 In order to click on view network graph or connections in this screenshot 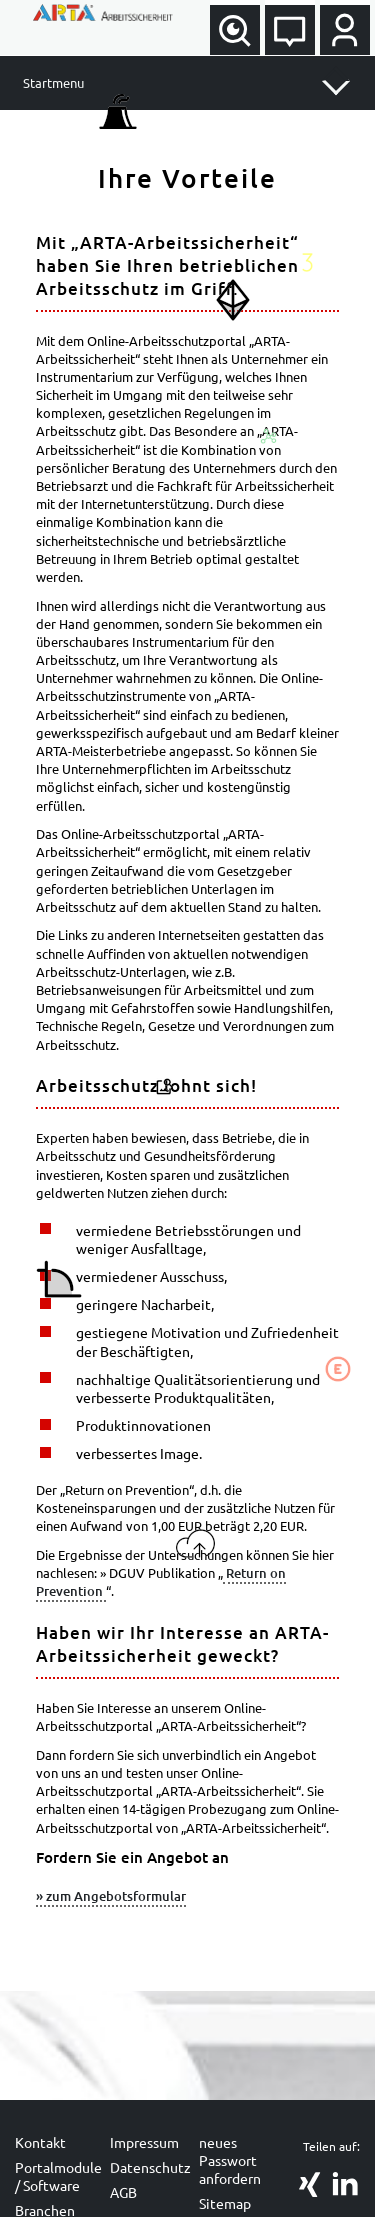, I will do `click(268, 436)`.